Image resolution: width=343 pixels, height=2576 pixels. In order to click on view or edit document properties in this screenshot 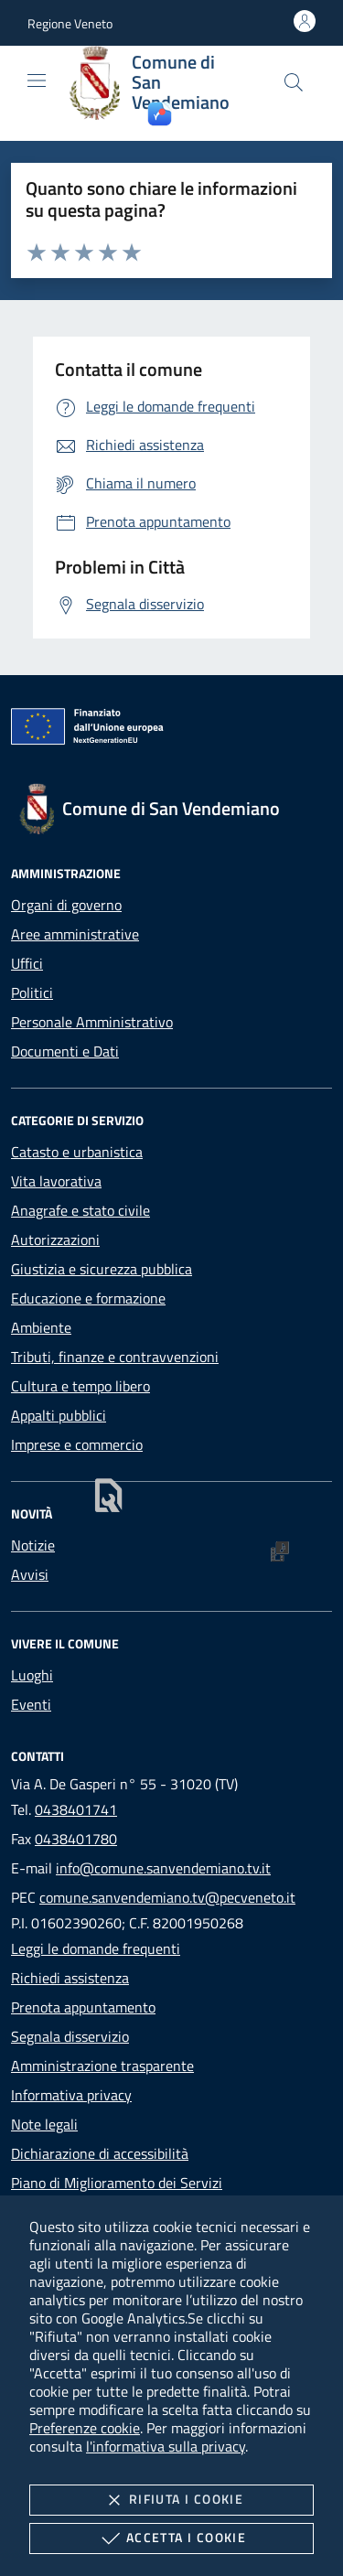, I will do `click(108, 1494)`.